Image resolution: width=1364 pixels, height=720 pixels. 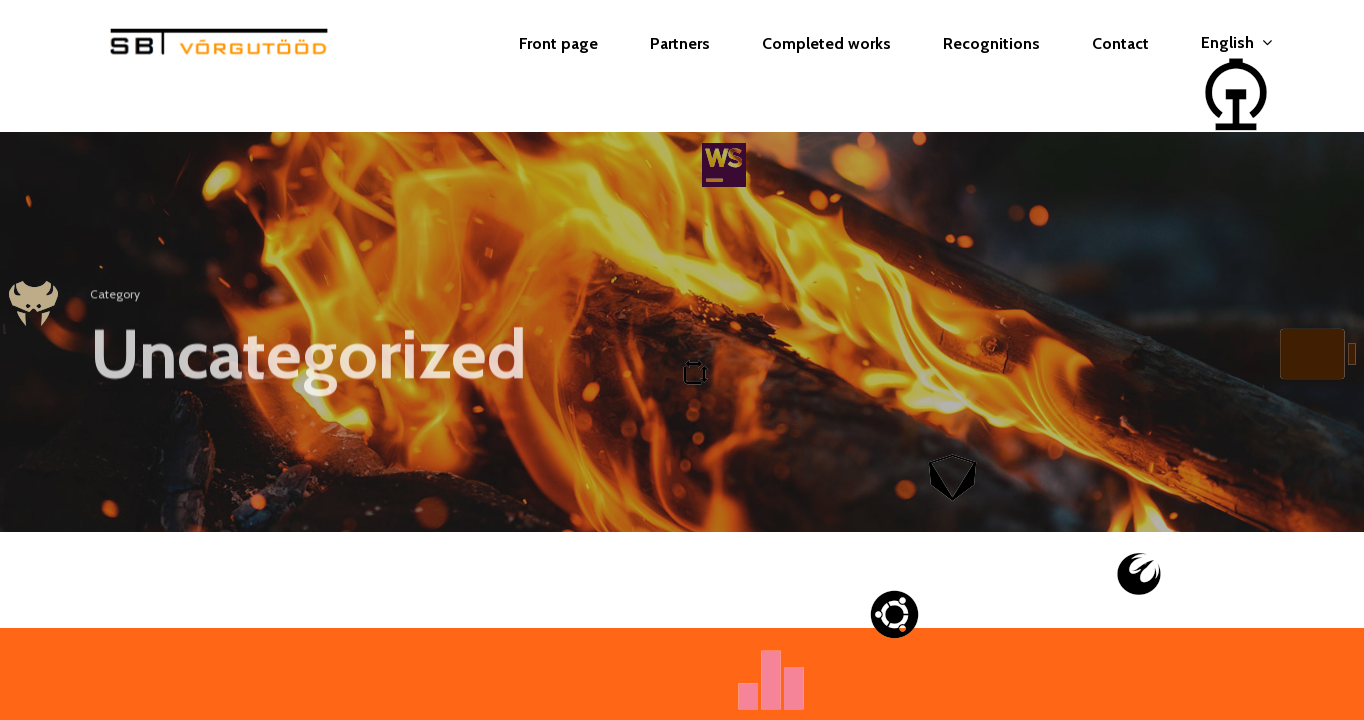 What do you see at coordinates (724, 165) in the screenshot?
I see `open WebStorm IDE` at bounding box center [724, 165].